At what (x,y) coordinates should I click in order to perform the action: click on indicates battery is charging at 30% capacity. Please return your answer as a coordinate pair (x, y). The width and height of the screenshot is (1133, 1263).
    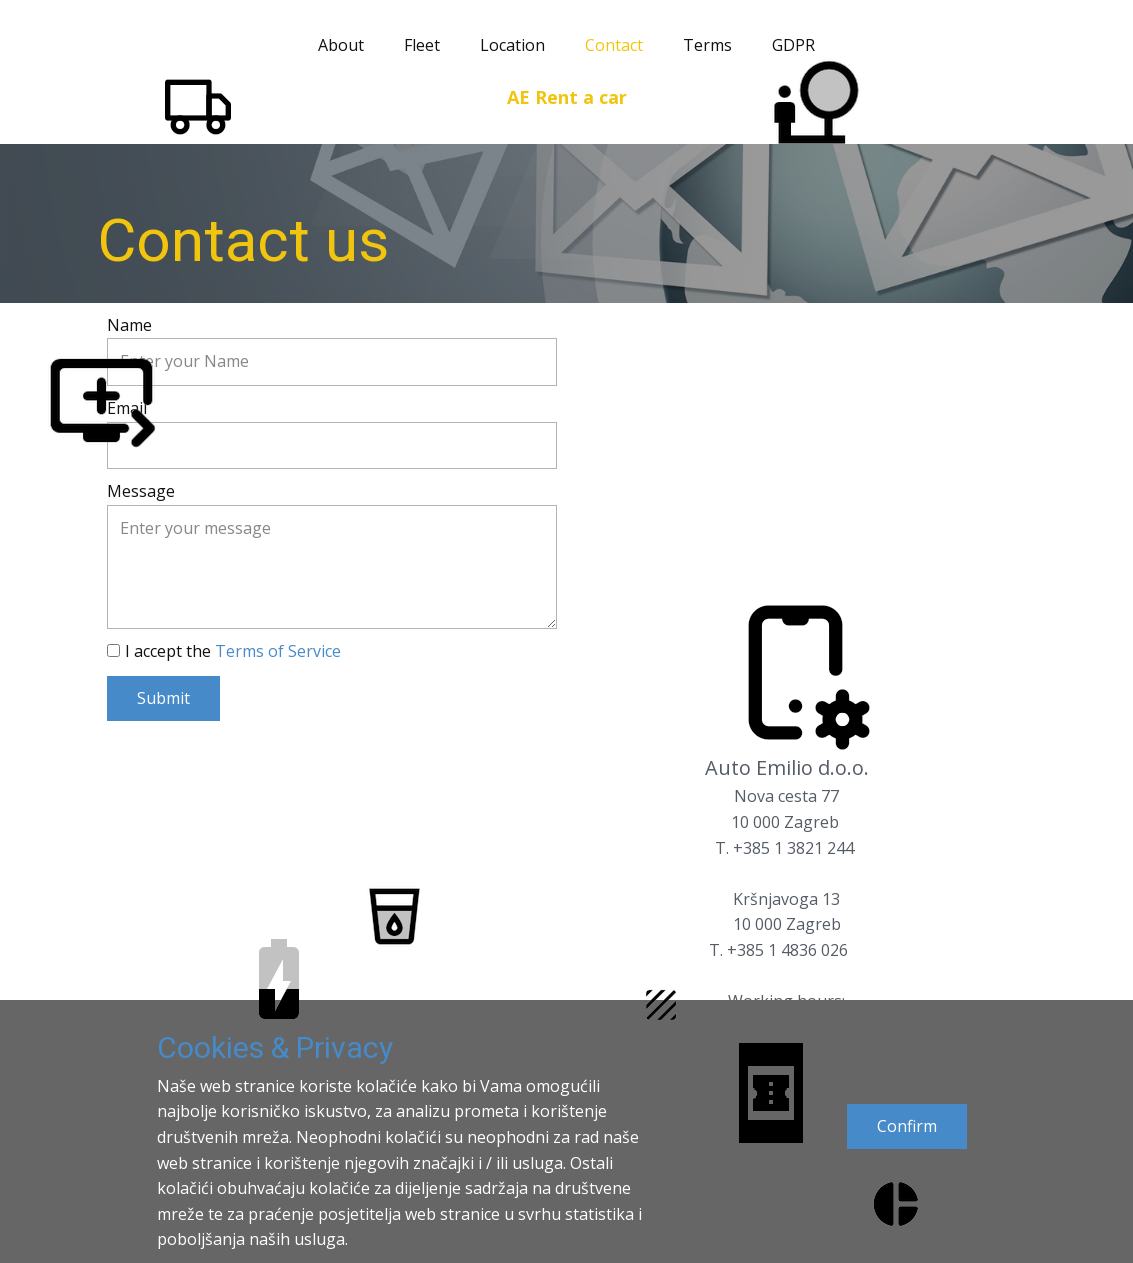
    Looking at the image, I should click on (279, 979).